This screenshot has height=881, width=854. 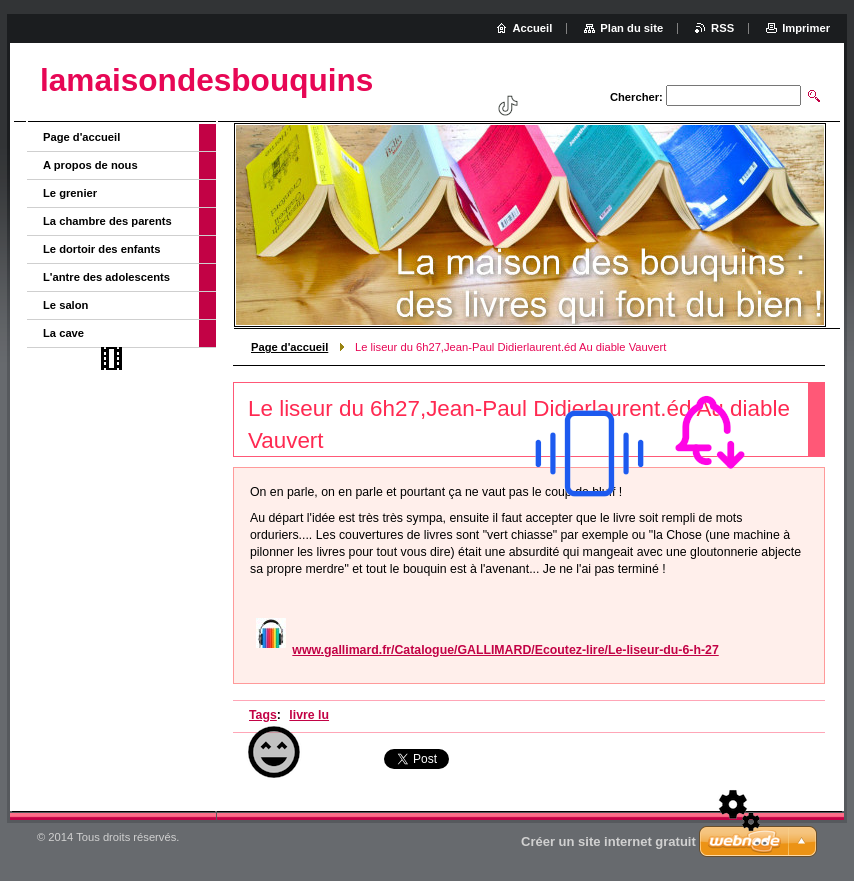 What do you see at coordinates (739, 810) in the screenshot?
I see `access miscellaneous settings or services` at bounding box center [739, 810].